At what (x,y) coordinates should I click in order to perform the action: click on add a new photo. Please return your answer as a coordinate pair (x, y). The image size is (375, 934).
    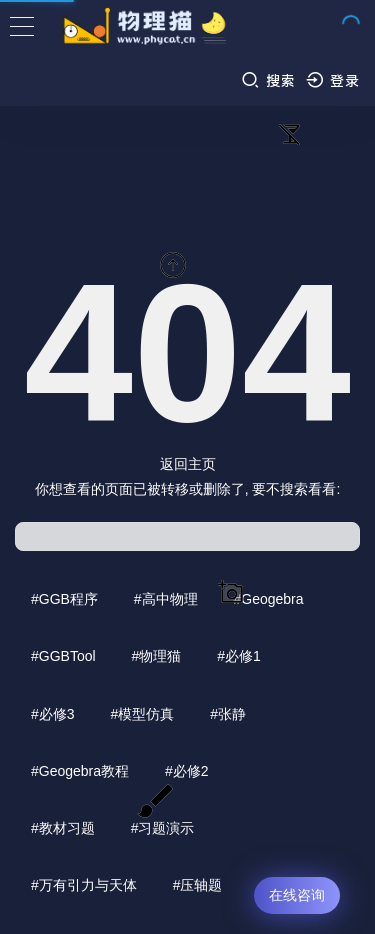
    Looking at the image, I should click on (231, 592).